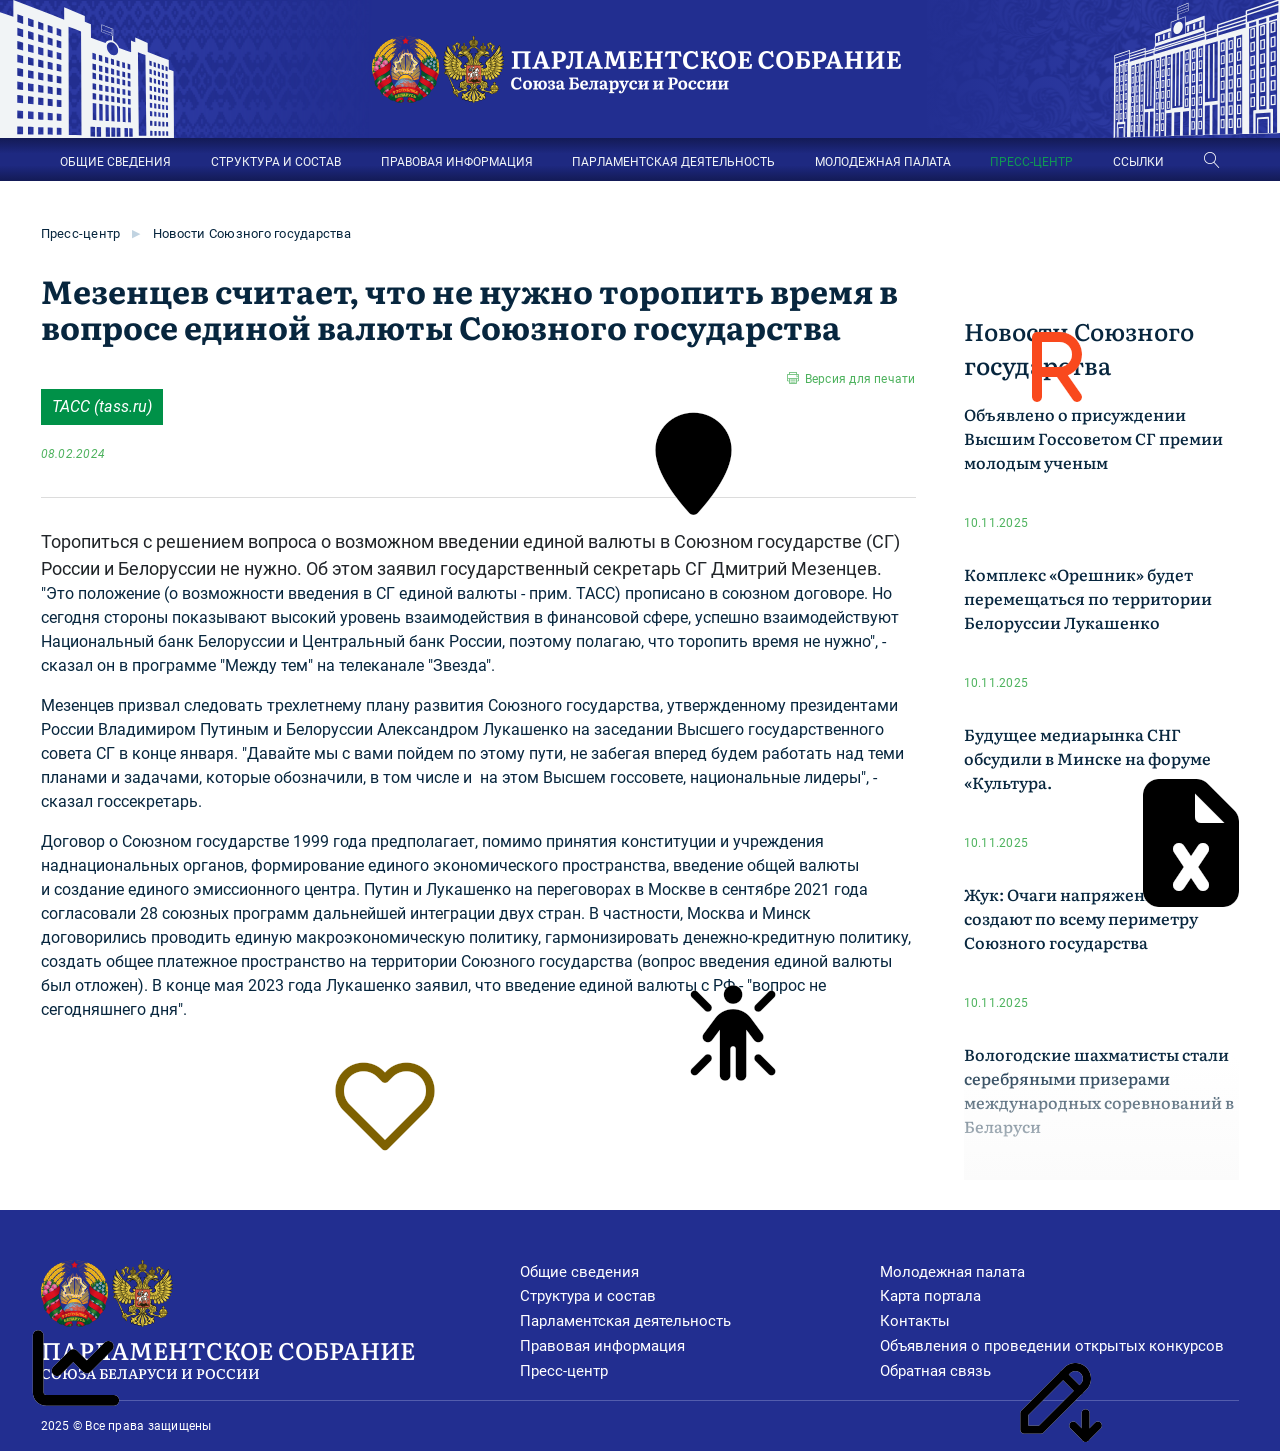  Describe the element at coordinates (1057, 1397) in the screenshot. I see `save or submit written content` at that location.